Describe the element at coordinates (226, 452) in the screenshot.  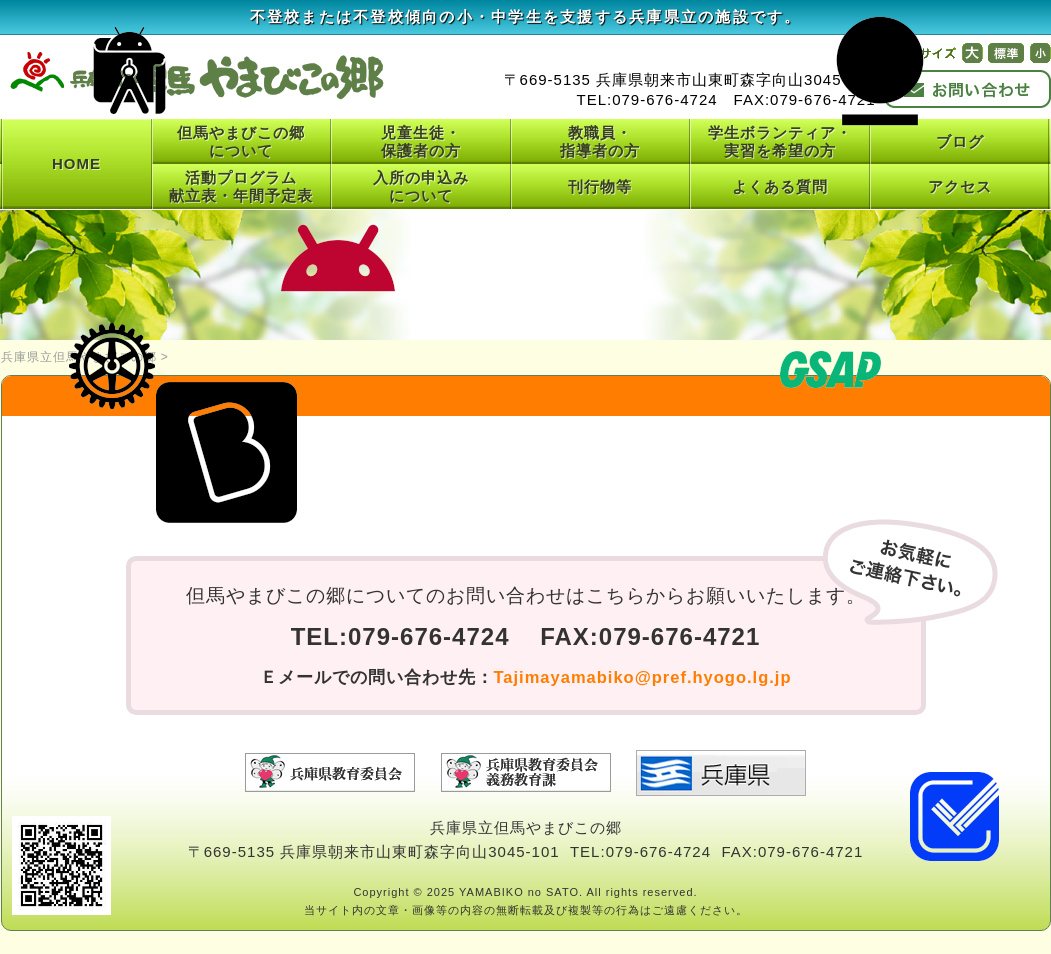
I see `open the BYJU'S learning app` at that location.